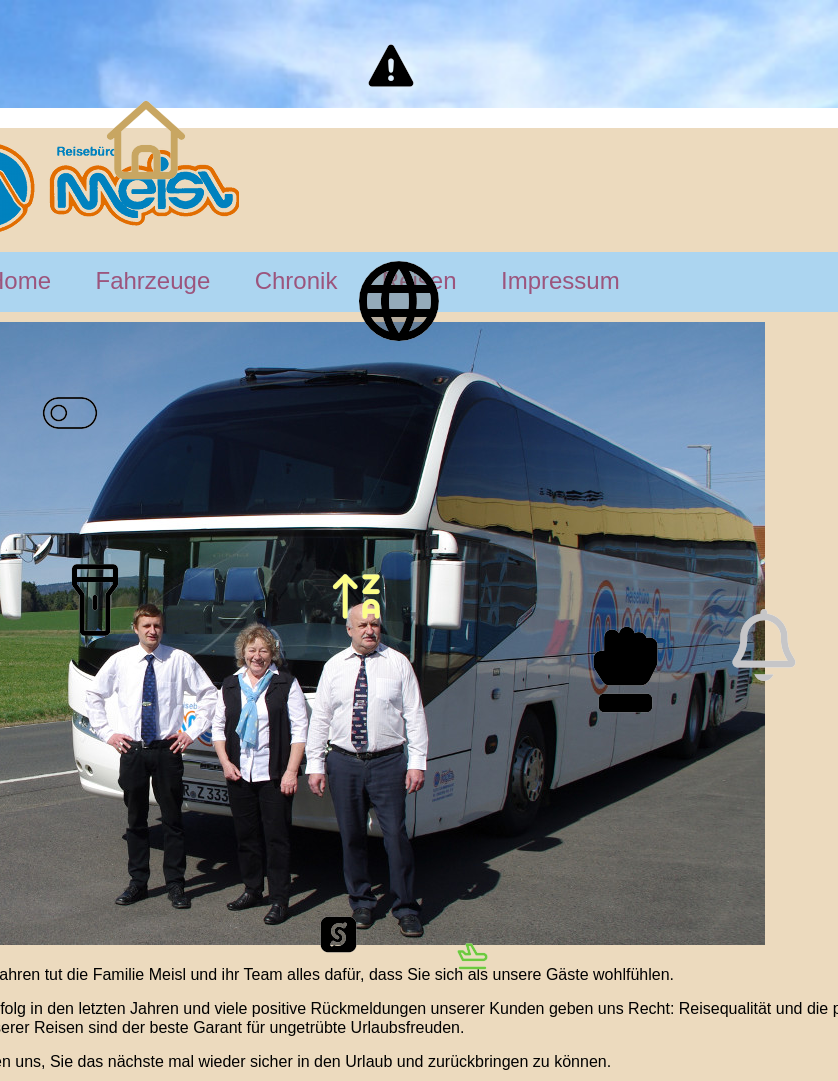 This screenshot has height=1081, width=838. What do you see at coordinates (472, 955) in the screenshot?
I see `indicates flight currently in progress` at bounding box center [472, 955].